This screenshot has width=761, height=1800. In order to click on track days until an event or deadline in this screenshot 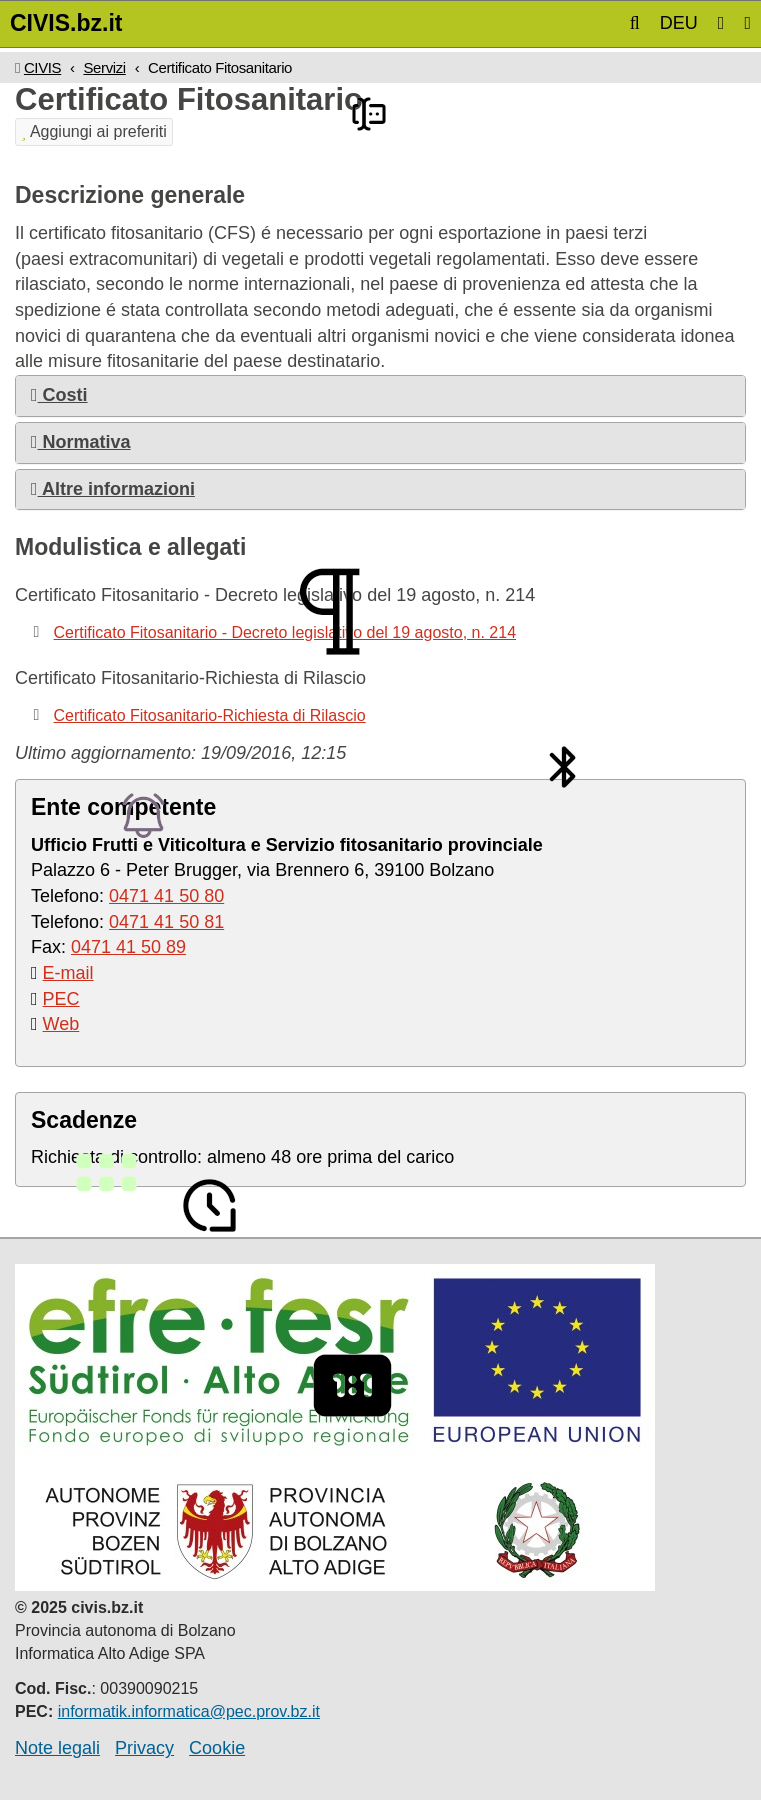, I will do `click(209, 1205)`.